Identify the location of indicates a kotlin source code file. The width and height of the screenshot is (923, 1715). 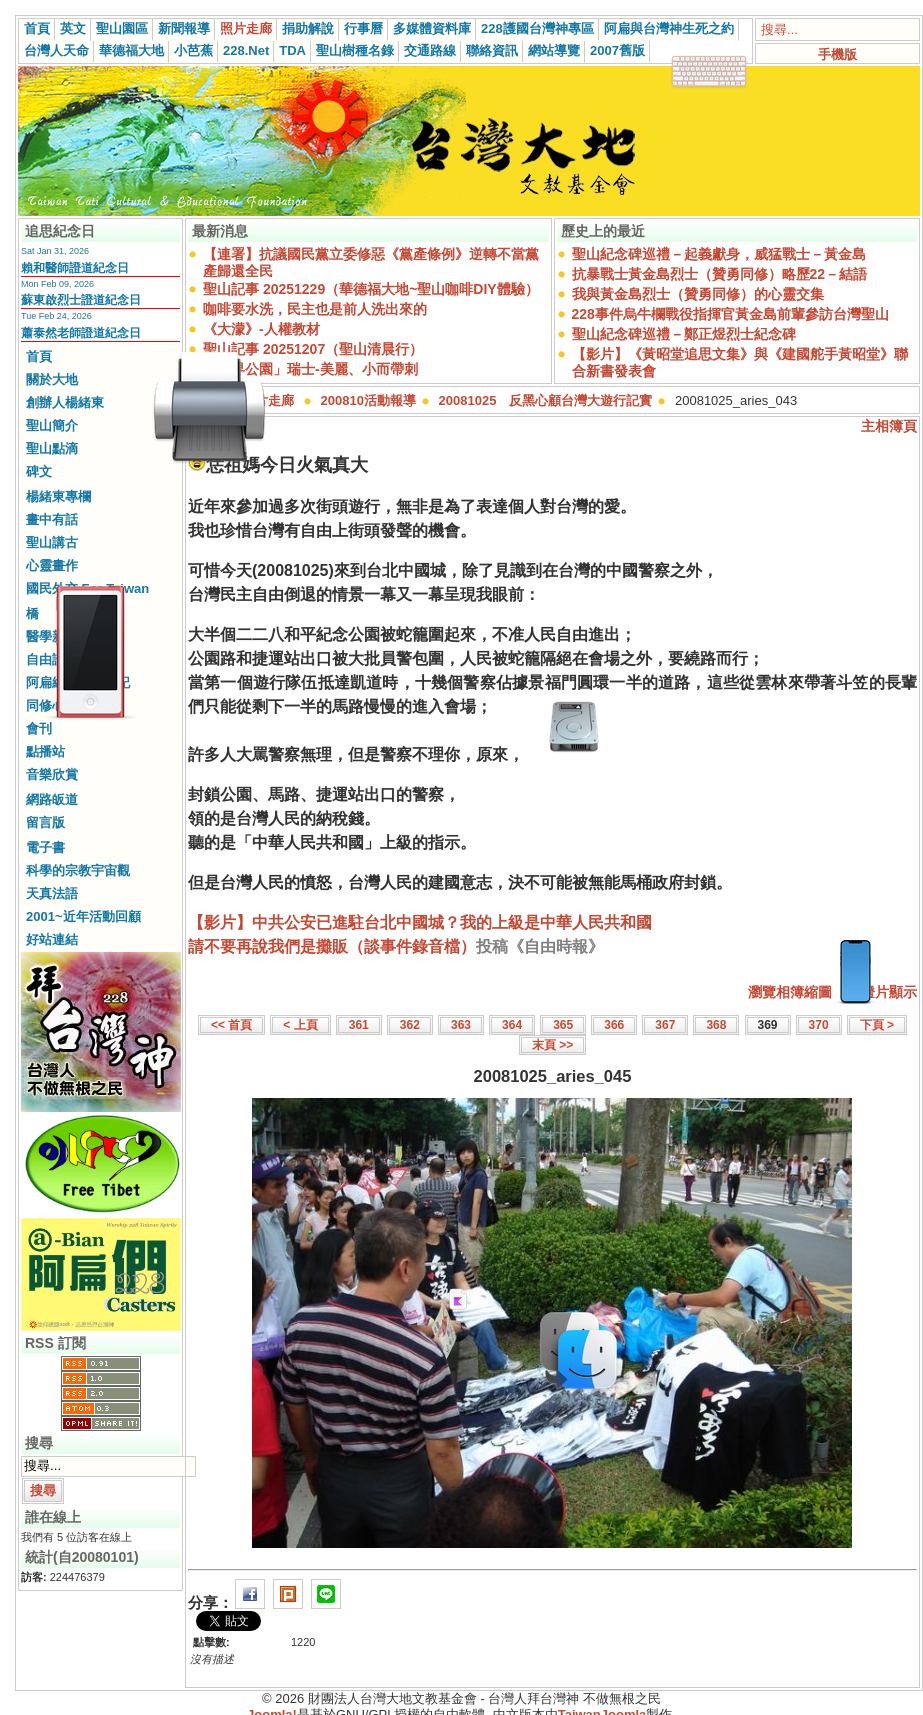
(458, 1299).